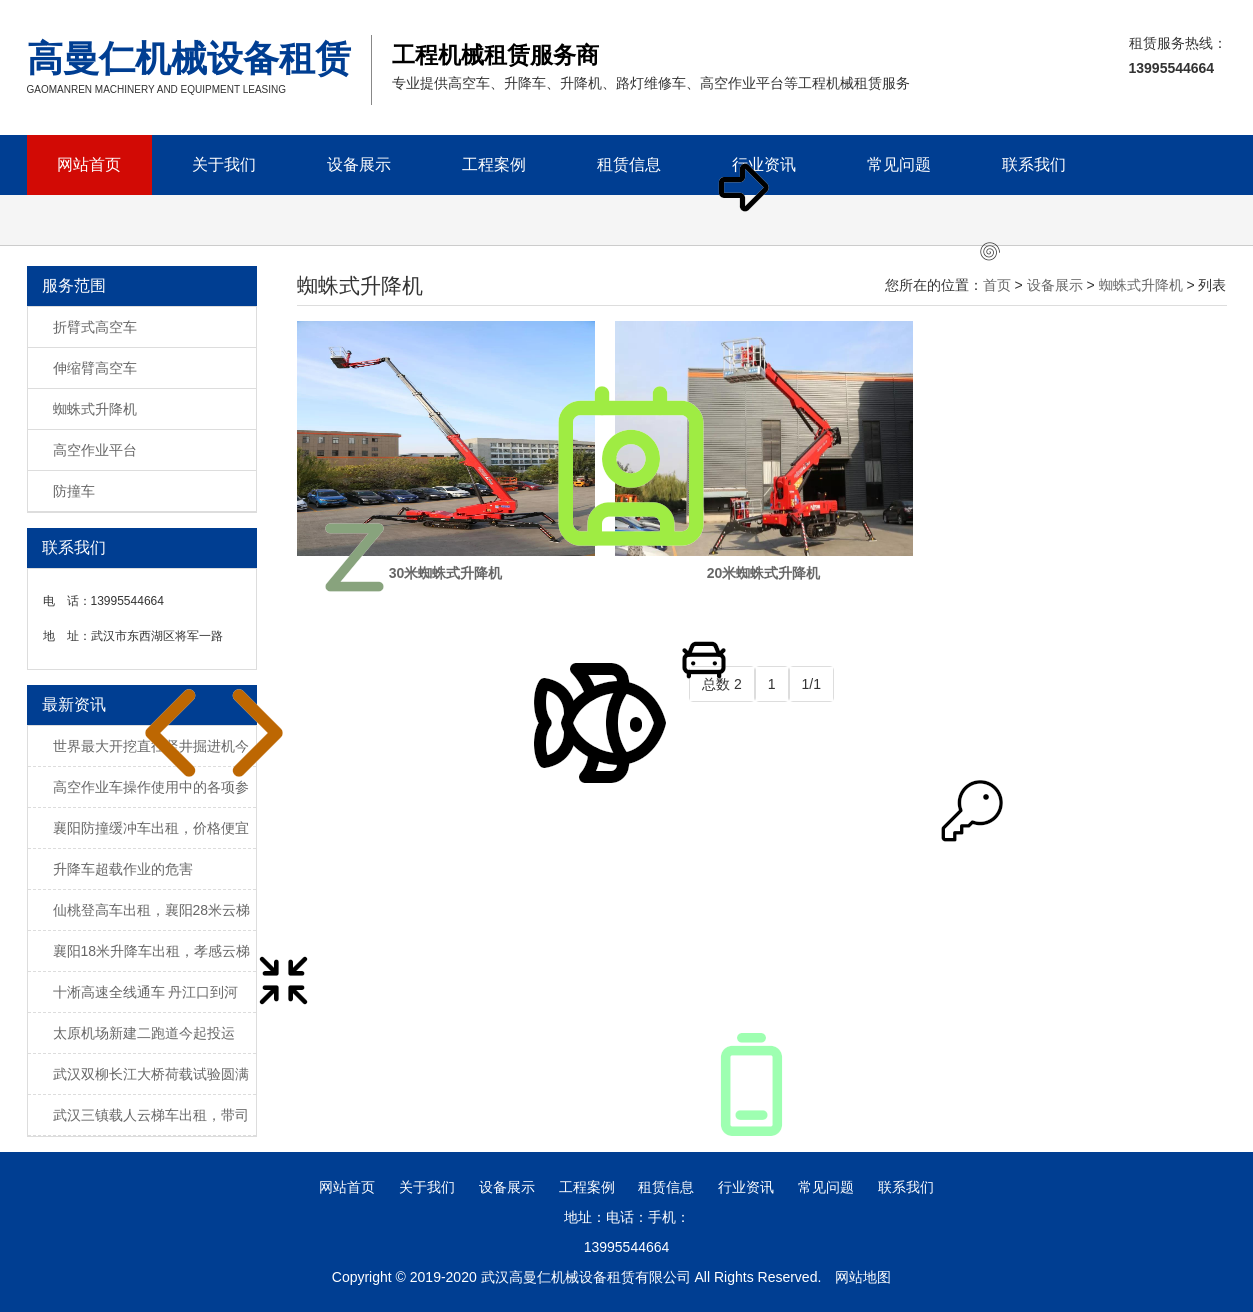 The width and height of the screenshot is (1253, 1312). What do you see at coordinates (214, 733) in the screenshot?
I see `view or edit source code` at bounding box center [214, 733].